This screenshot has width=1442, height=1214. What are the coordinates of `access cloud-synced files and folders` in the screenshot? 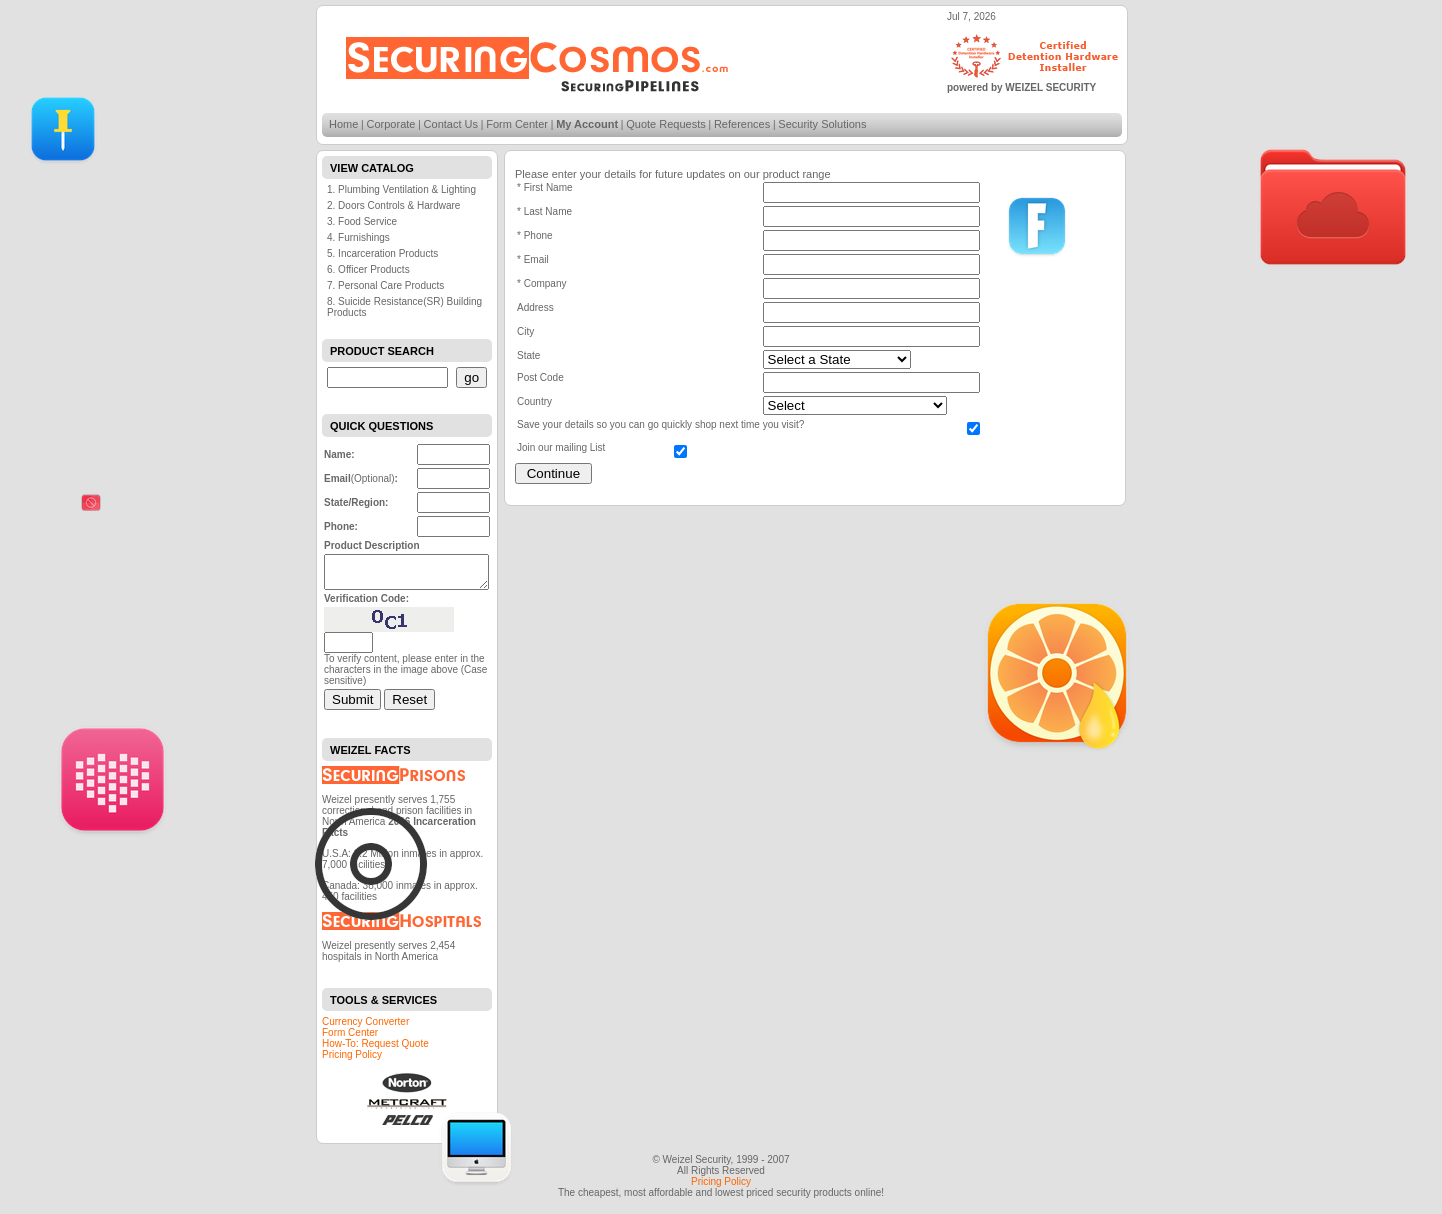 It's located at (1333, 207).